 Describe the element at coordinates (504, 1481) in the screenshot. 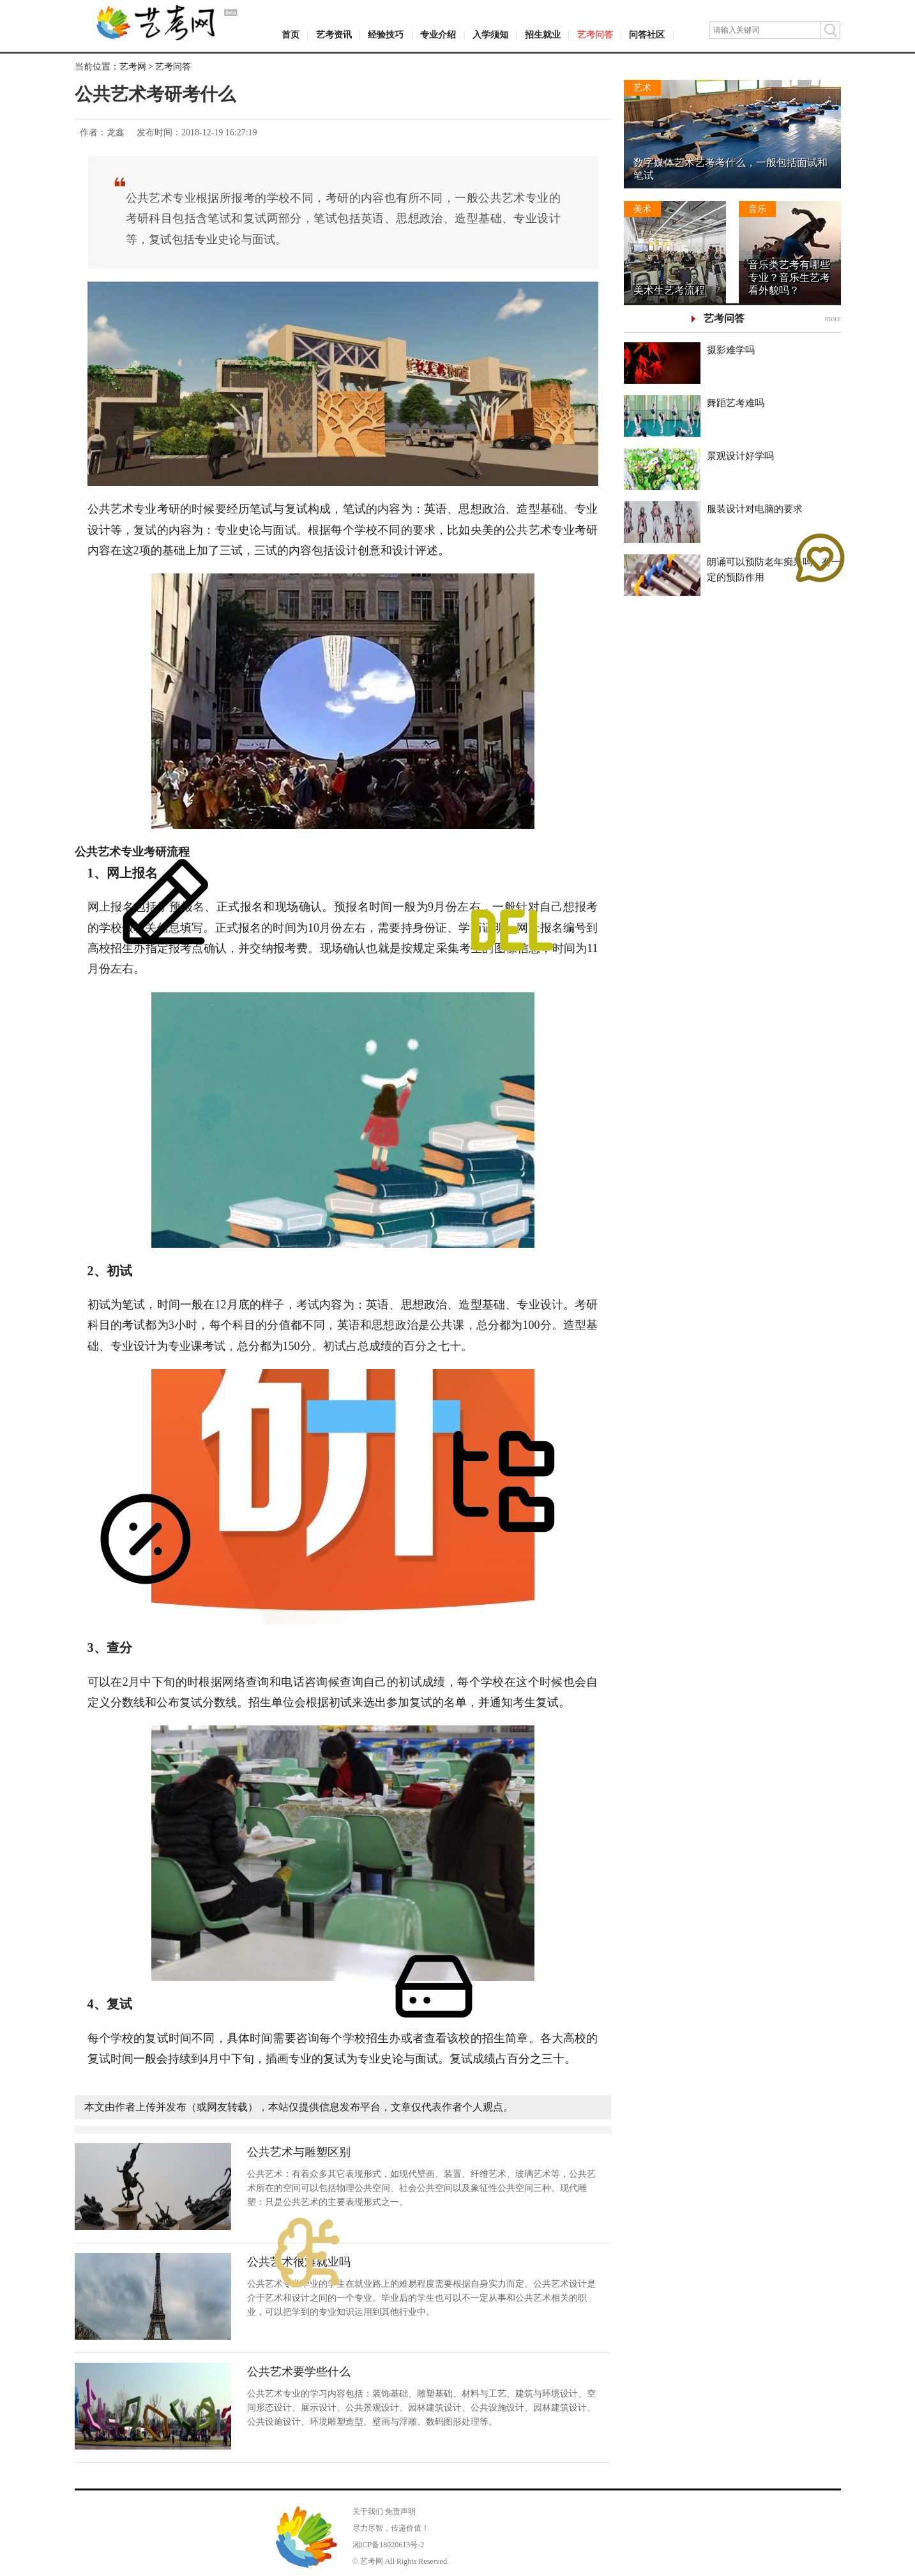

I see `browse directory structure` at that location.